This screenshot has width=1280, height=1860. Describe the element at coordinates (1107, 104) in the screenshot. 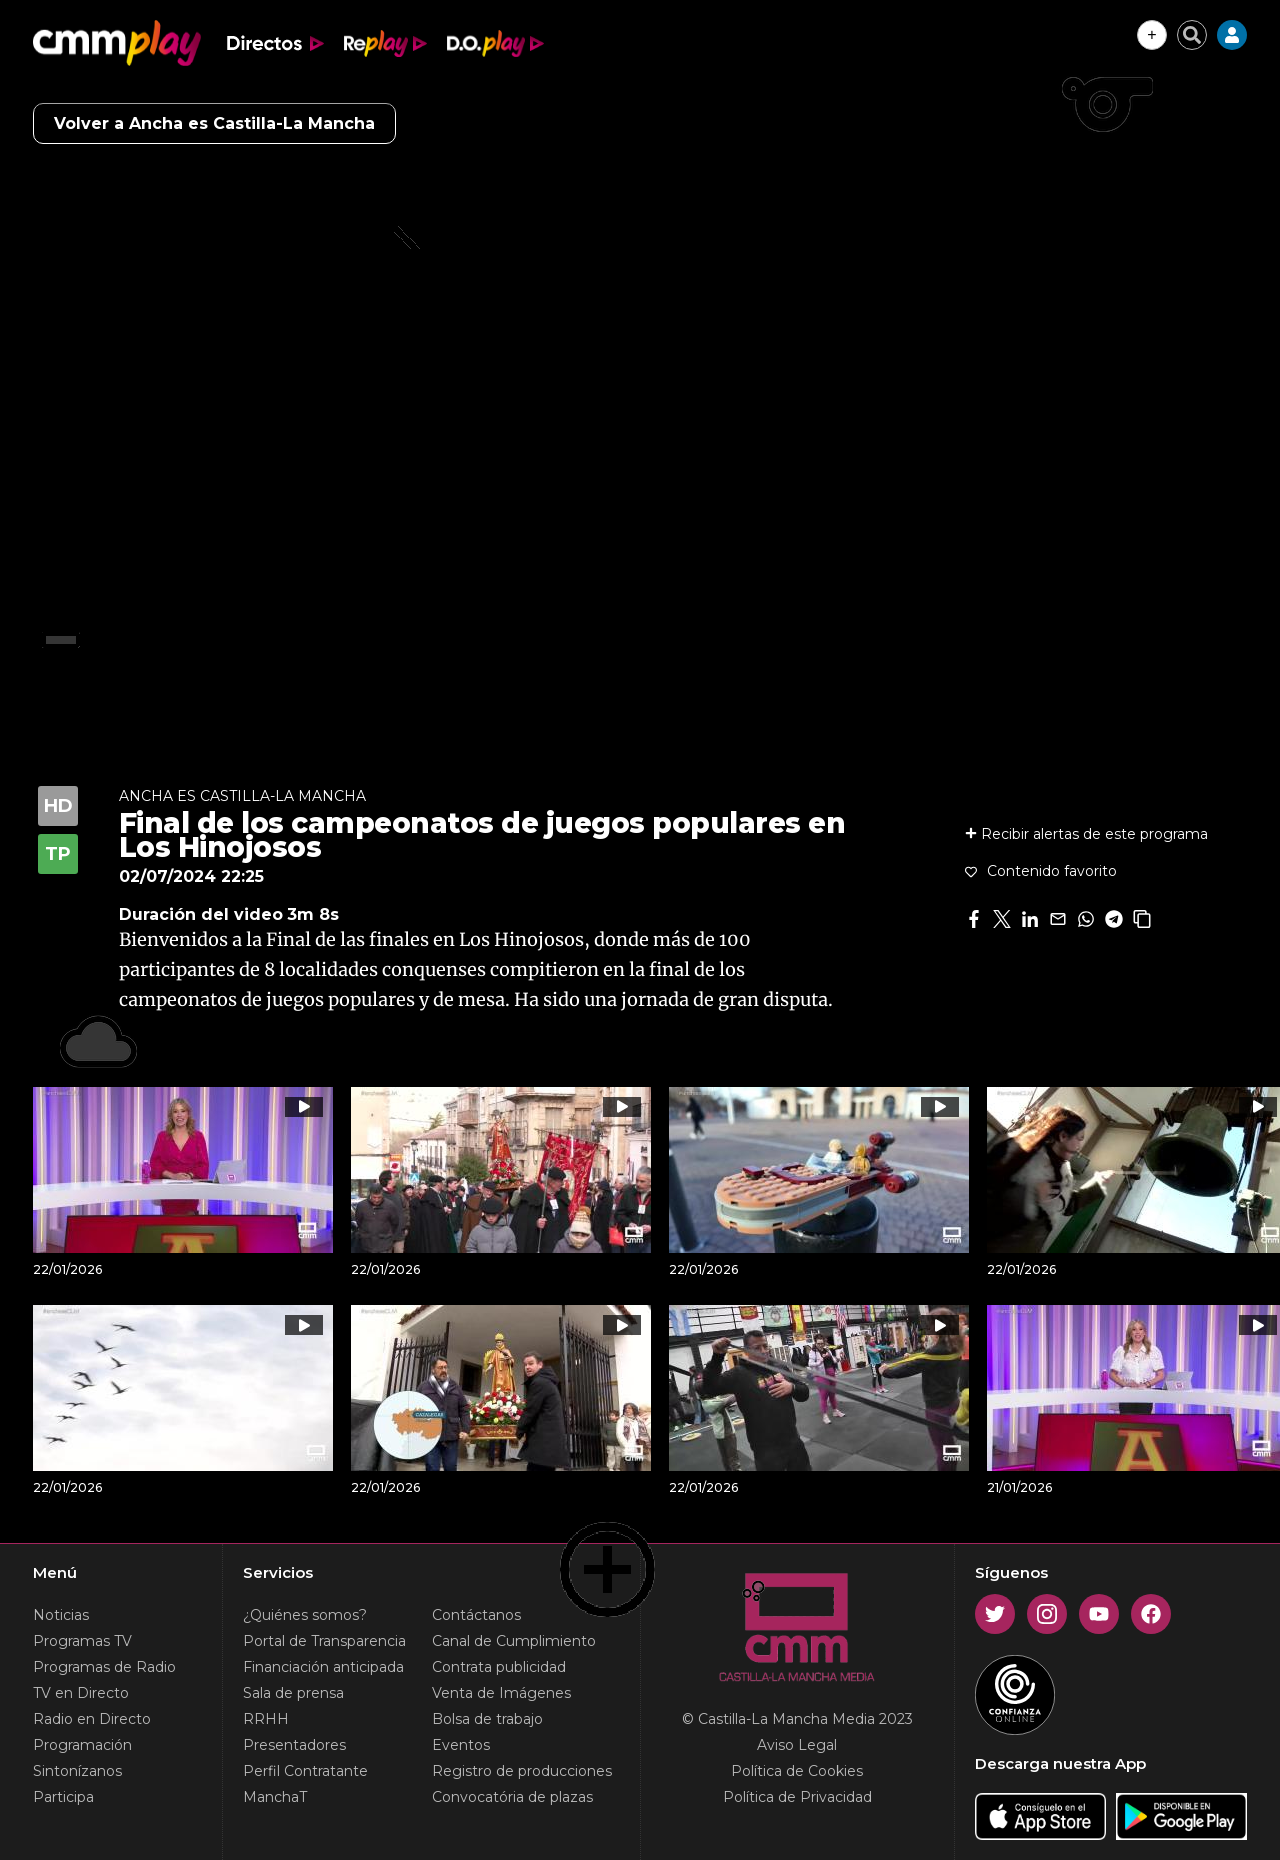

I see `access sports scores and updates` at that location.